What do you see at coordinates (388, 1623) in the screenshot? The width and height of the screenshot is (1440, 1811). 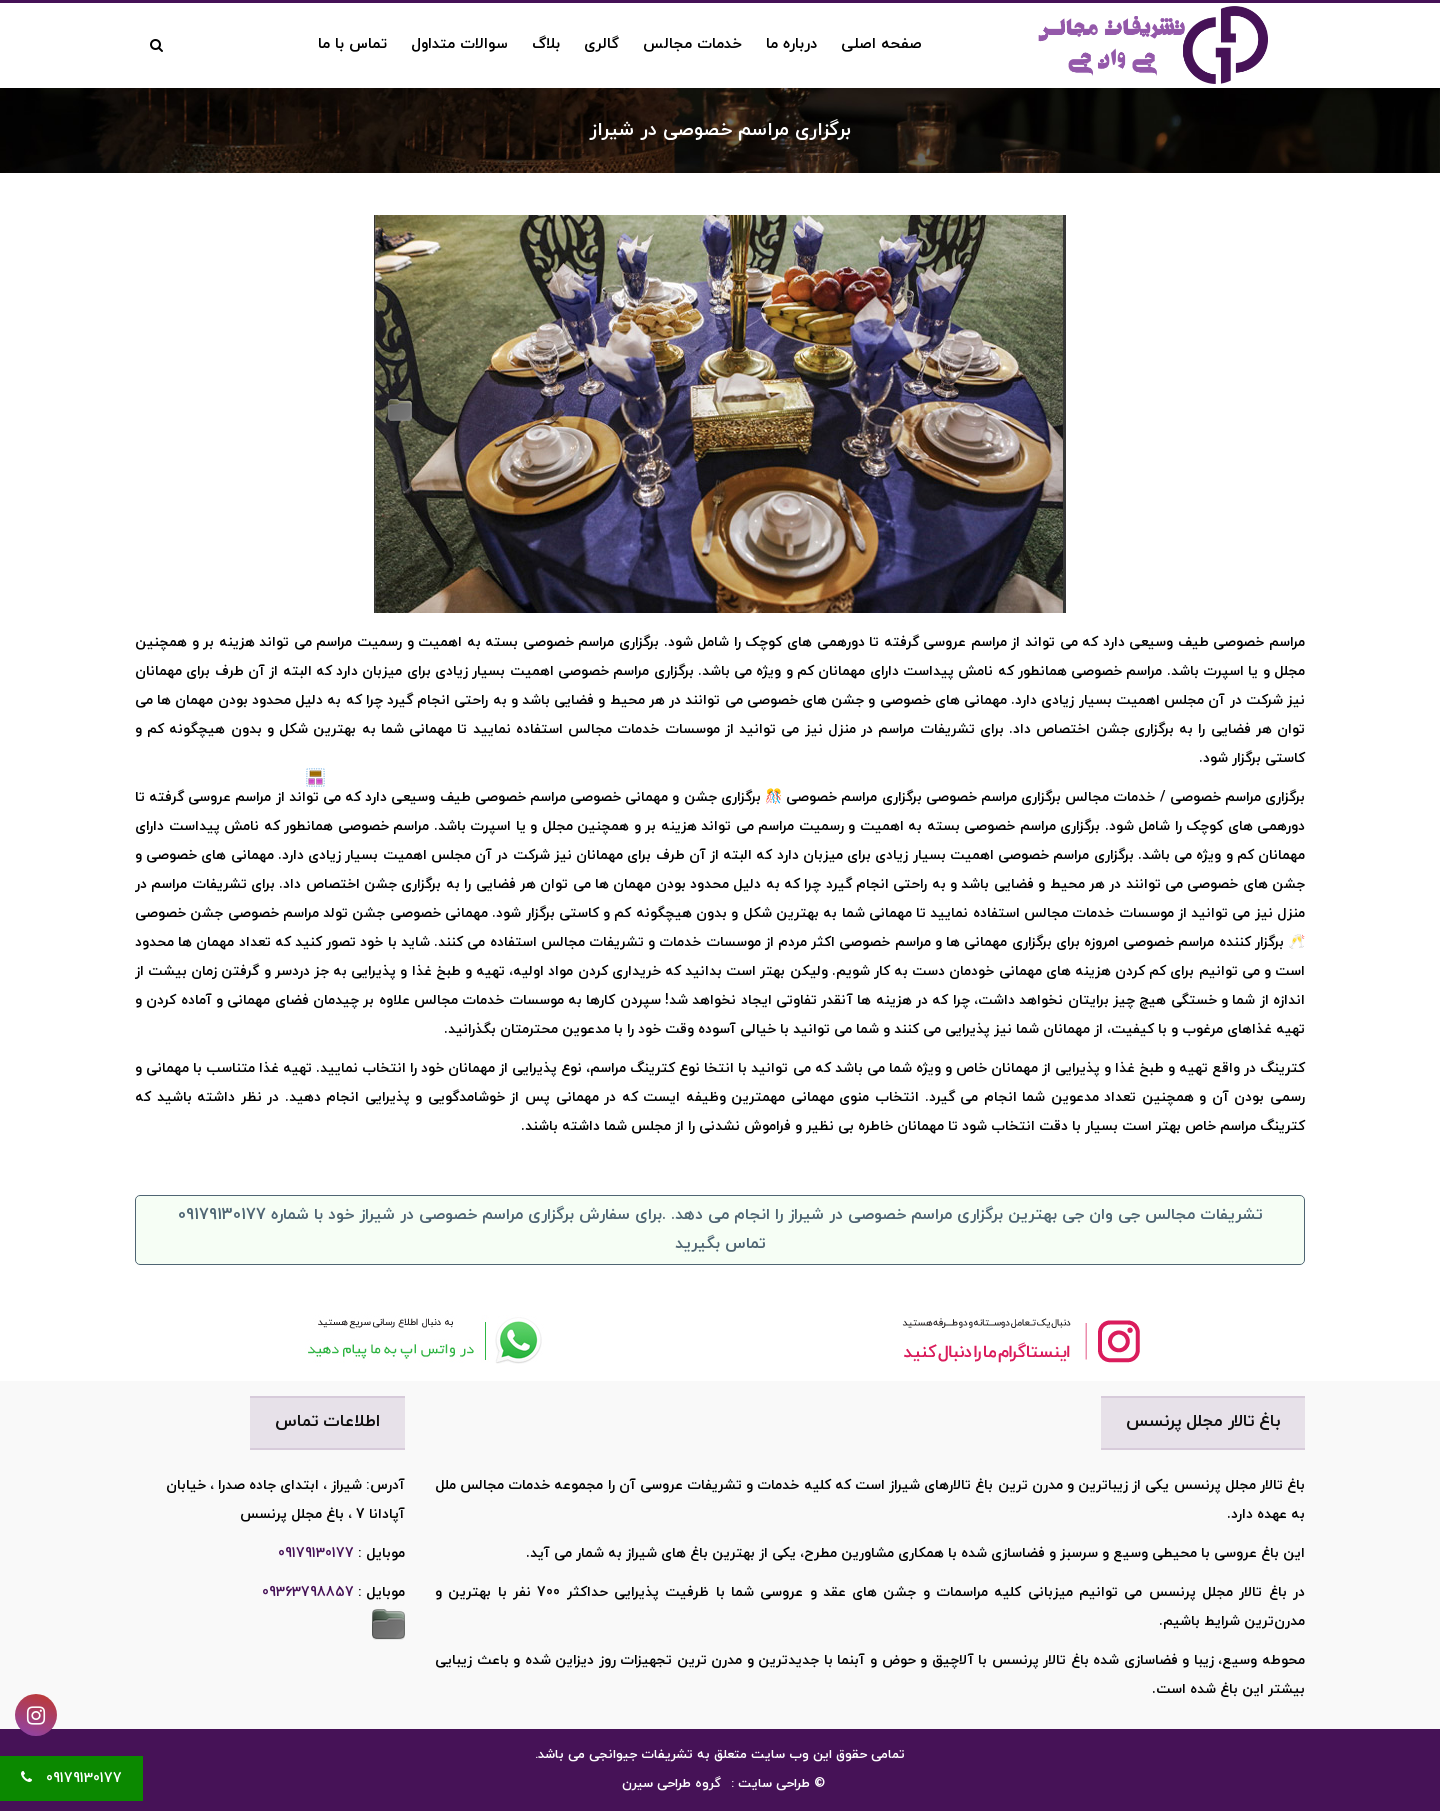 I see `indicates a valid drop target for dragging files` at bounding box center [388, 1623].